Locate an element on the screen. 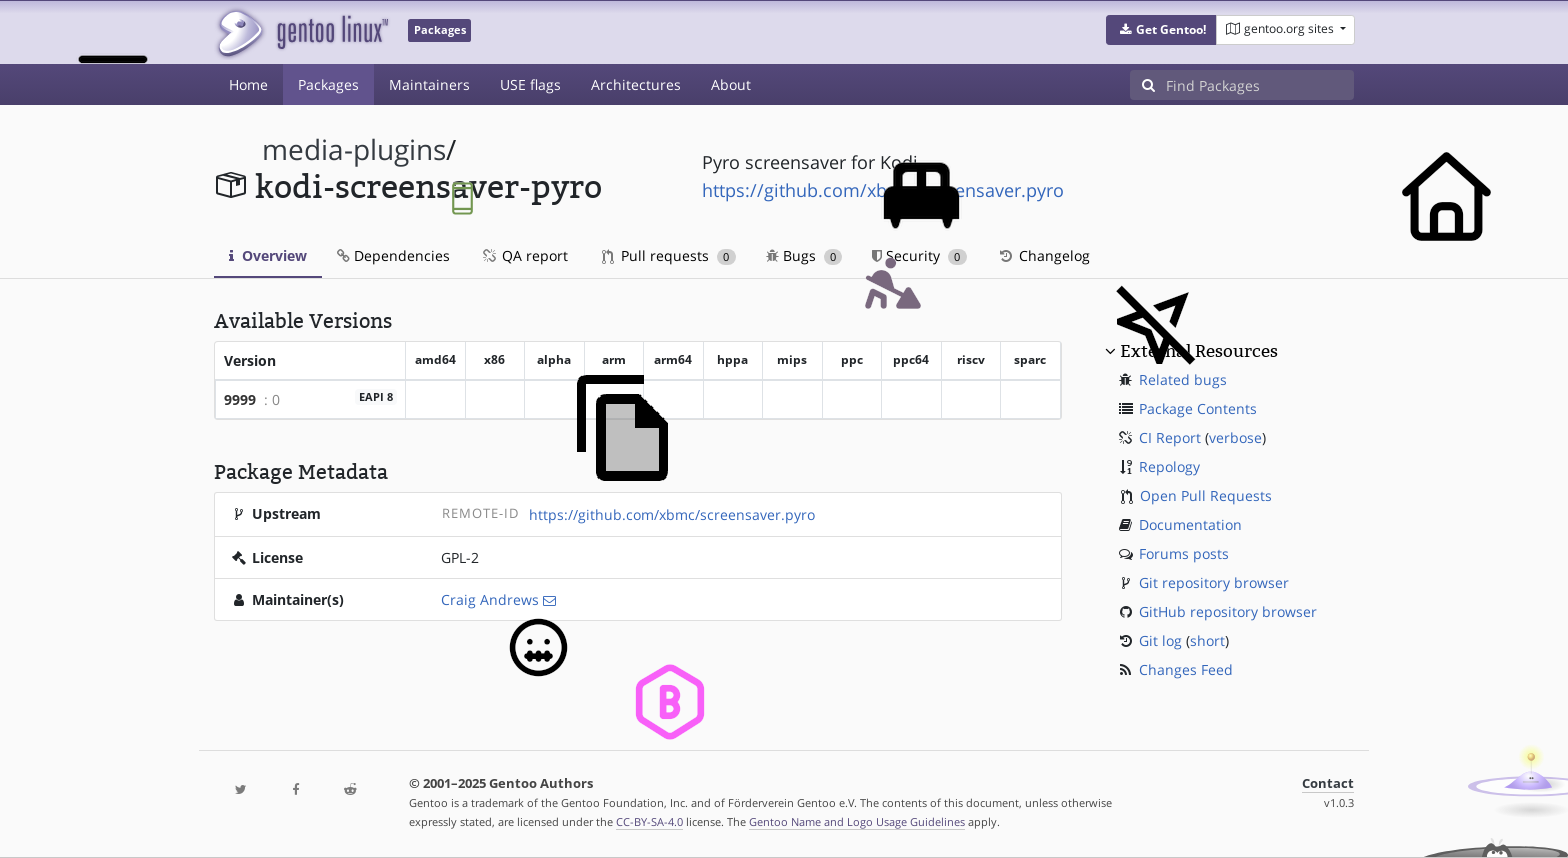 The height and width of the screenshot is (858, 1568). indicates construction or maintenance in progress is located at coordinates (893, 284).